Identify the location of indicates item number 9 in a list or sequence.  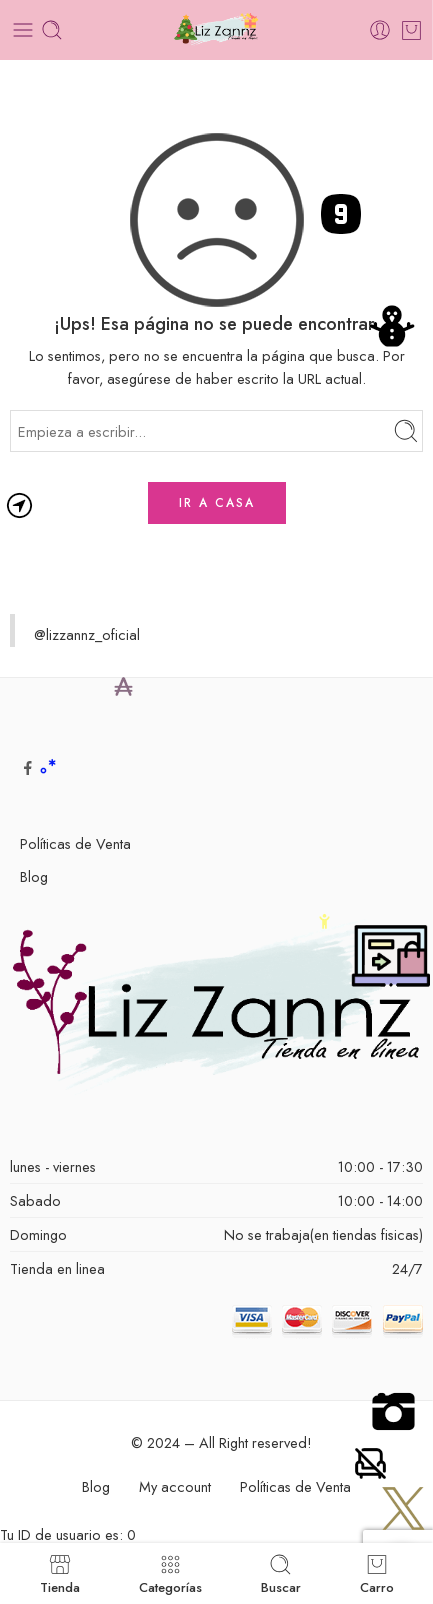
(341, 214).